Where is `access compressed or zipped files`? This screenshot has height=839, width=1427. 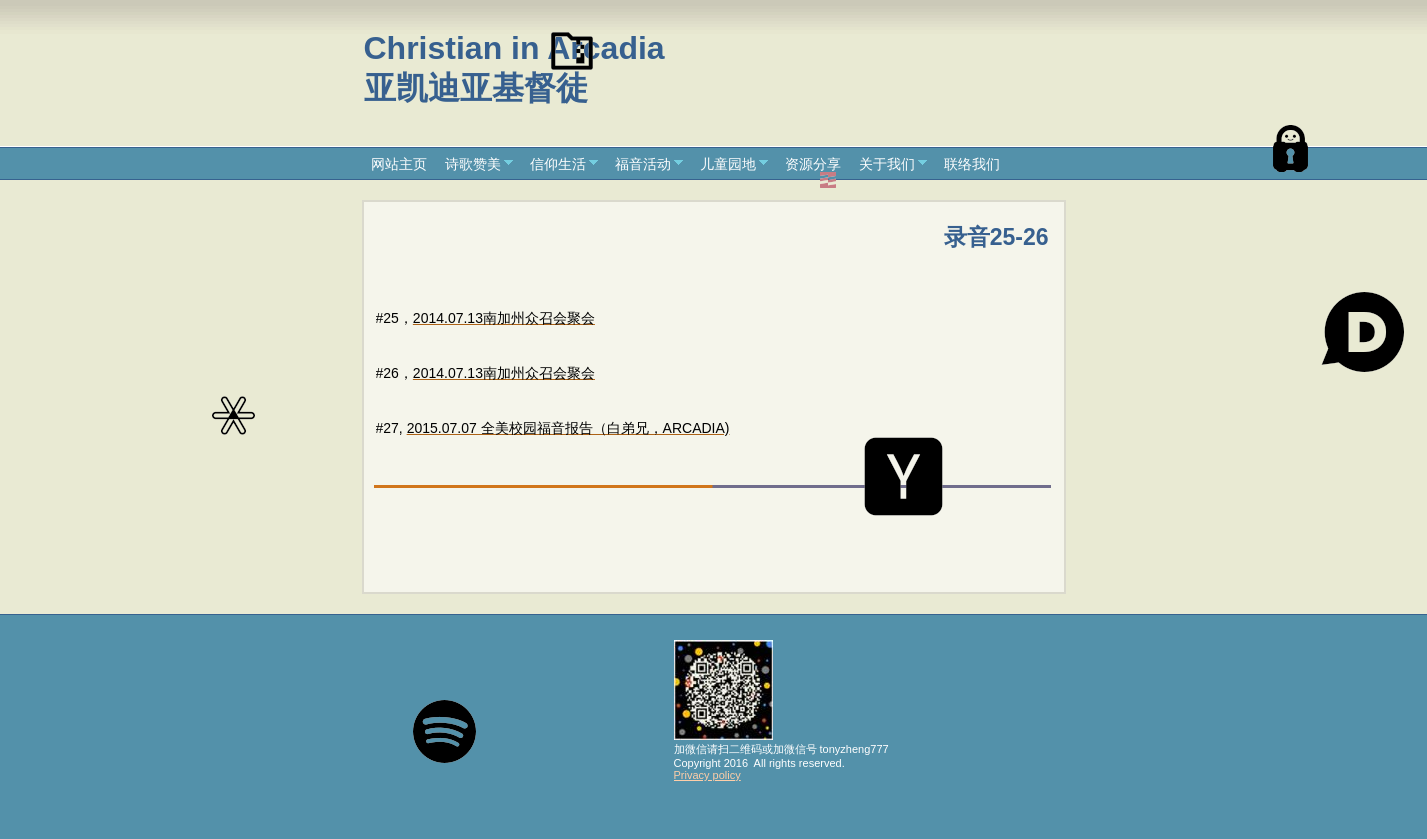
access compressed or zipped files is located at coordinates (572, 51).